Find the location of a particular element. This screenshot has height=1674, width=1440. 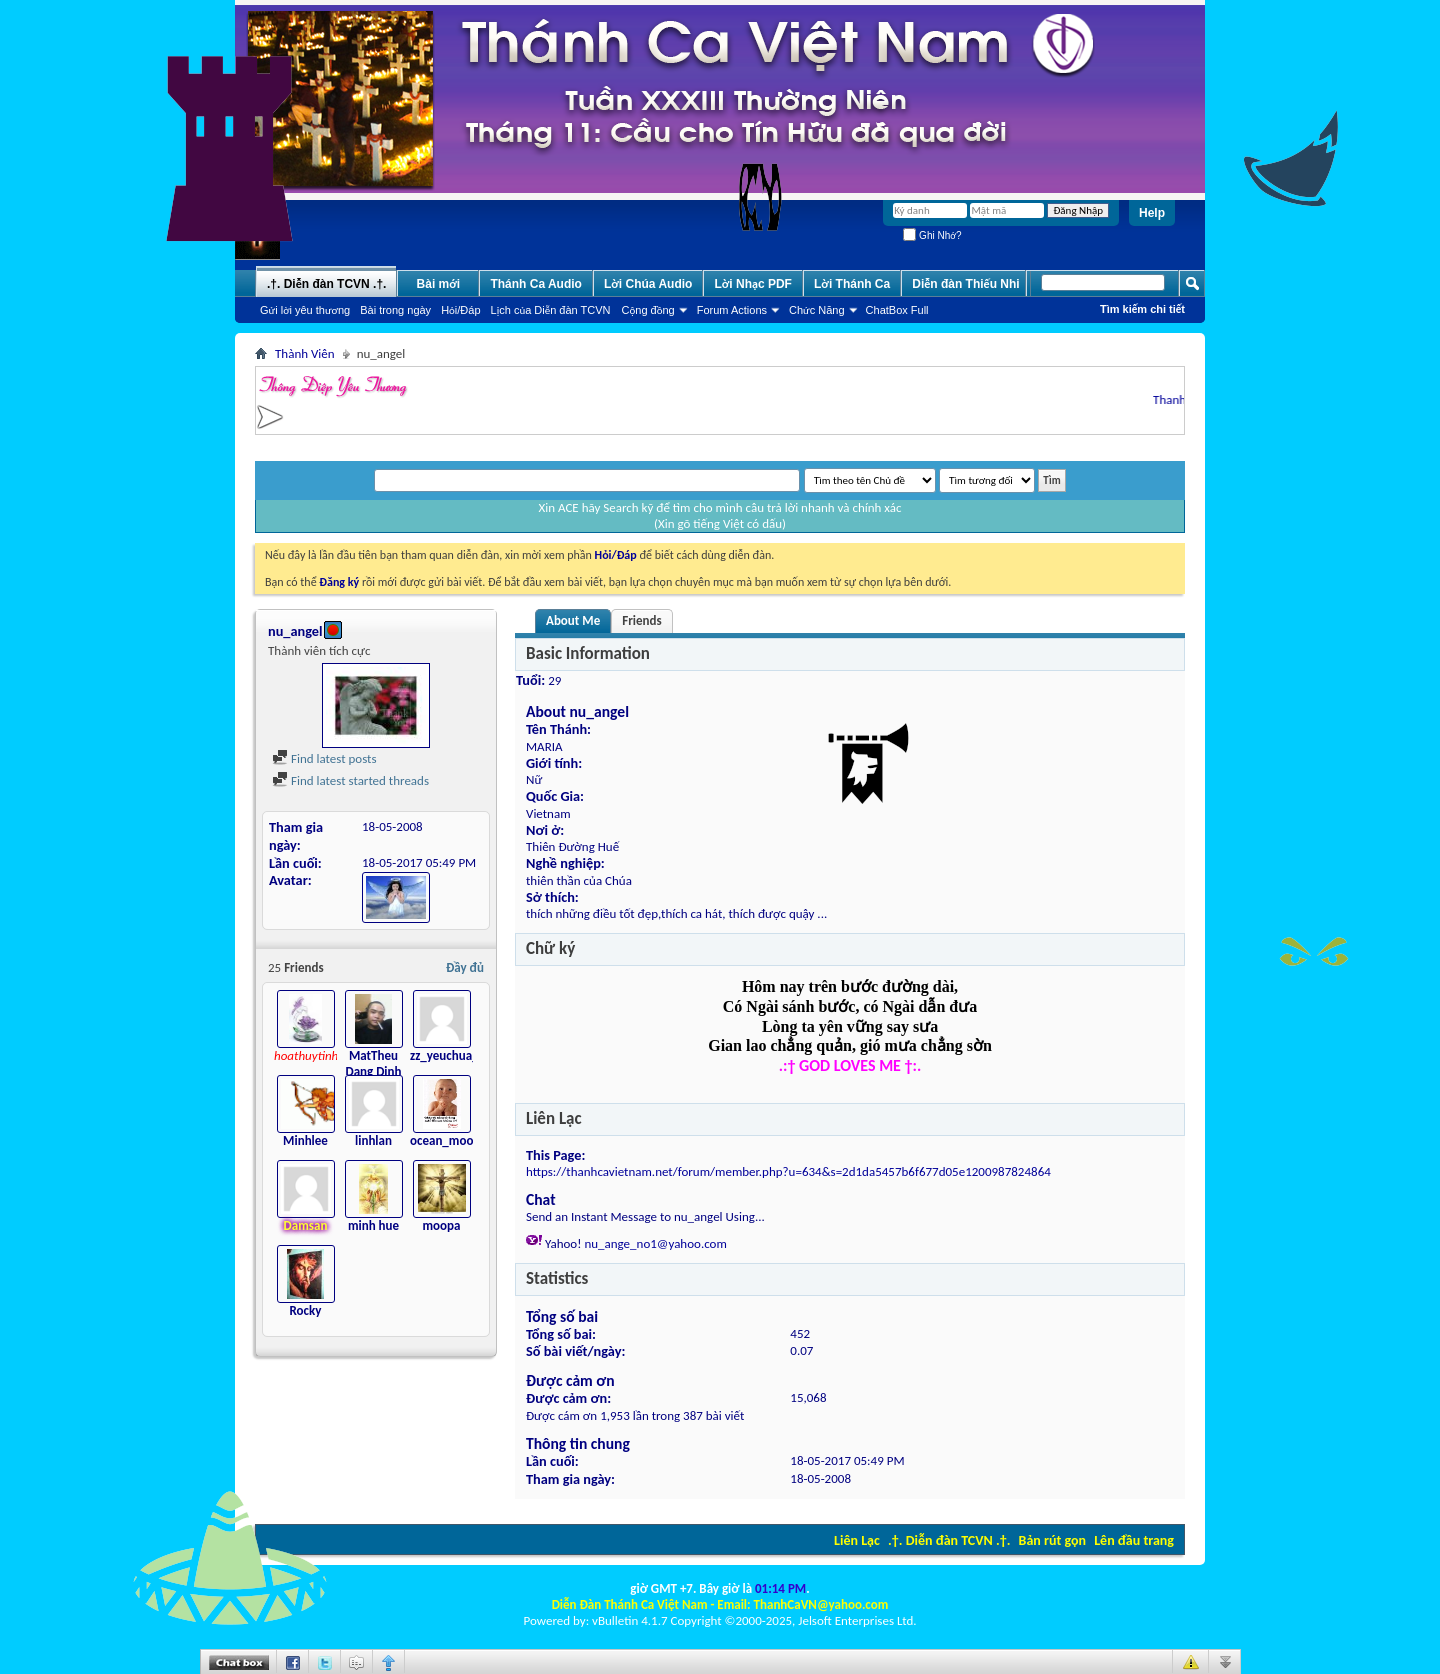

sound an alert or announcement is located at coordinates (1292, 155).